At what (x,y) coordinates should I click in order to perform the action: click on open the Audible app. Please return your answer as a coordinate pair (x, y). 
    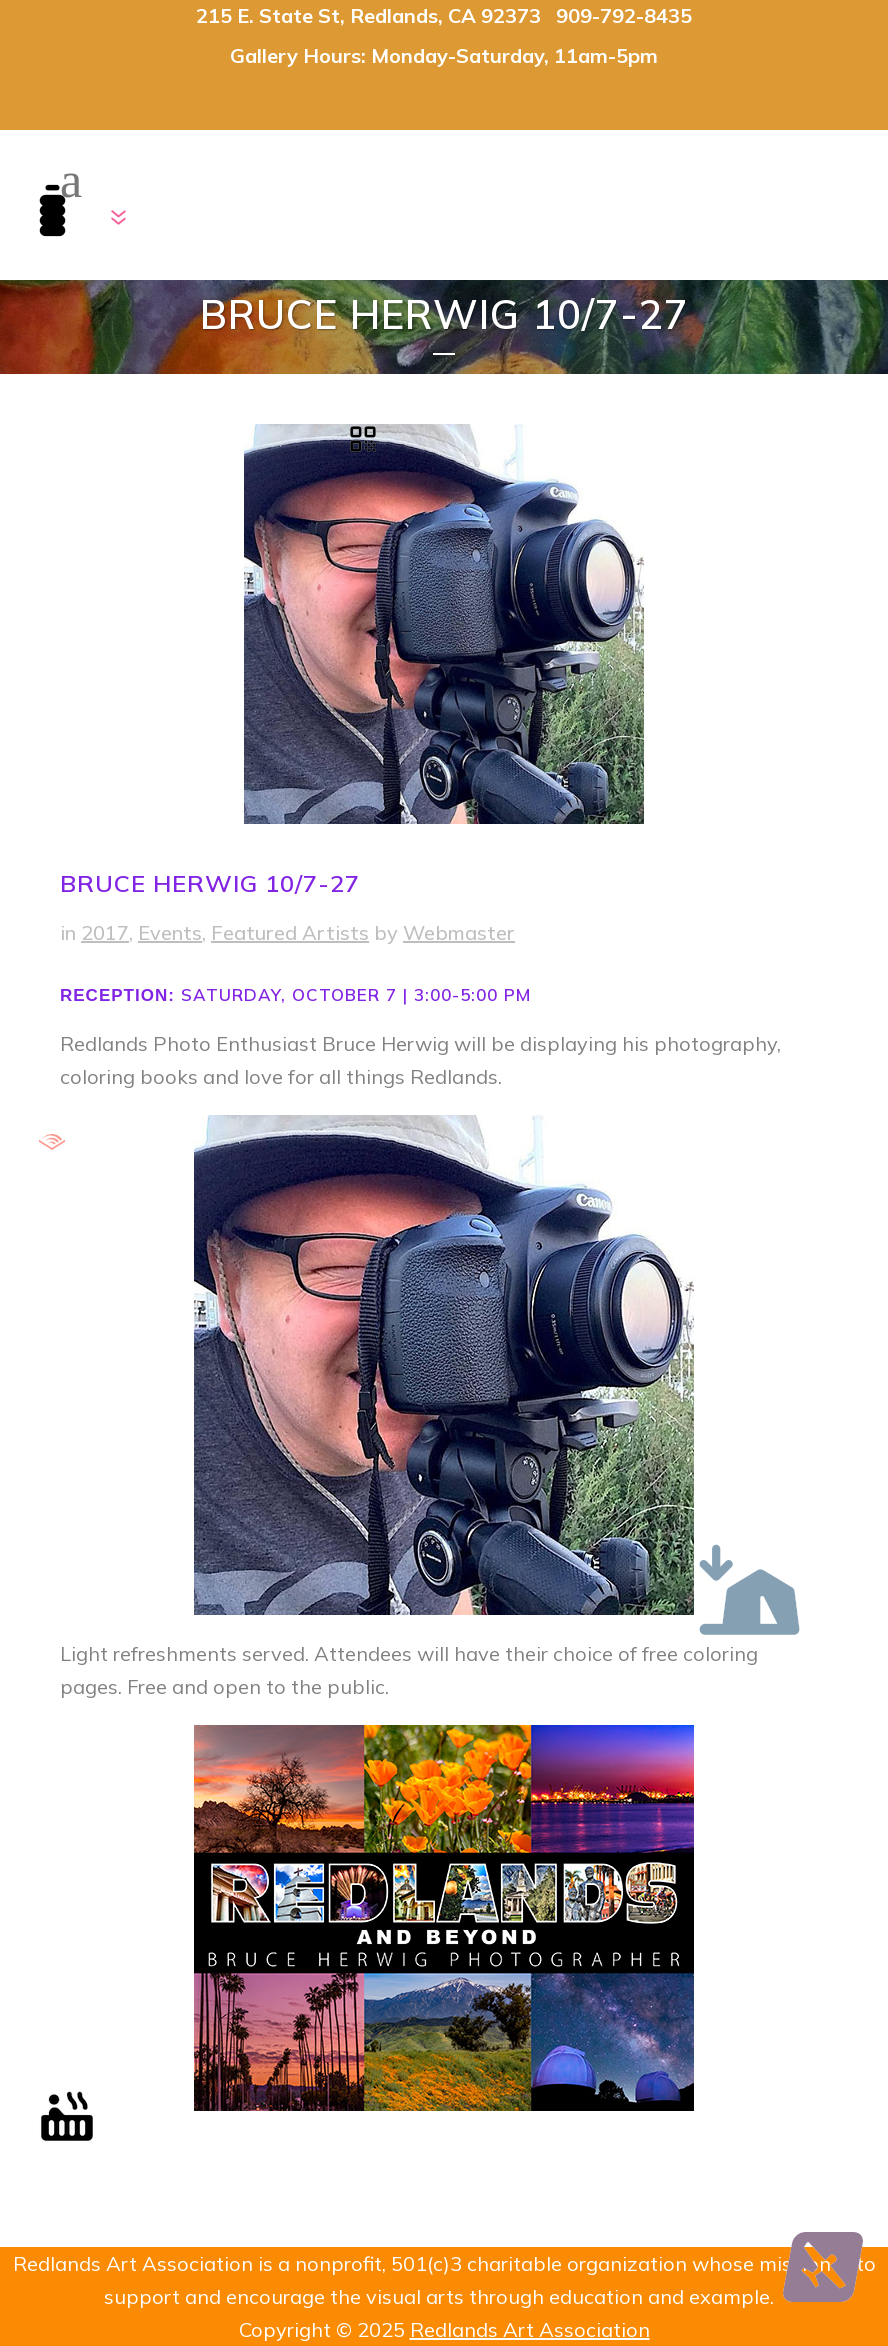
    Looking at the image, I should click on (52, 1142).